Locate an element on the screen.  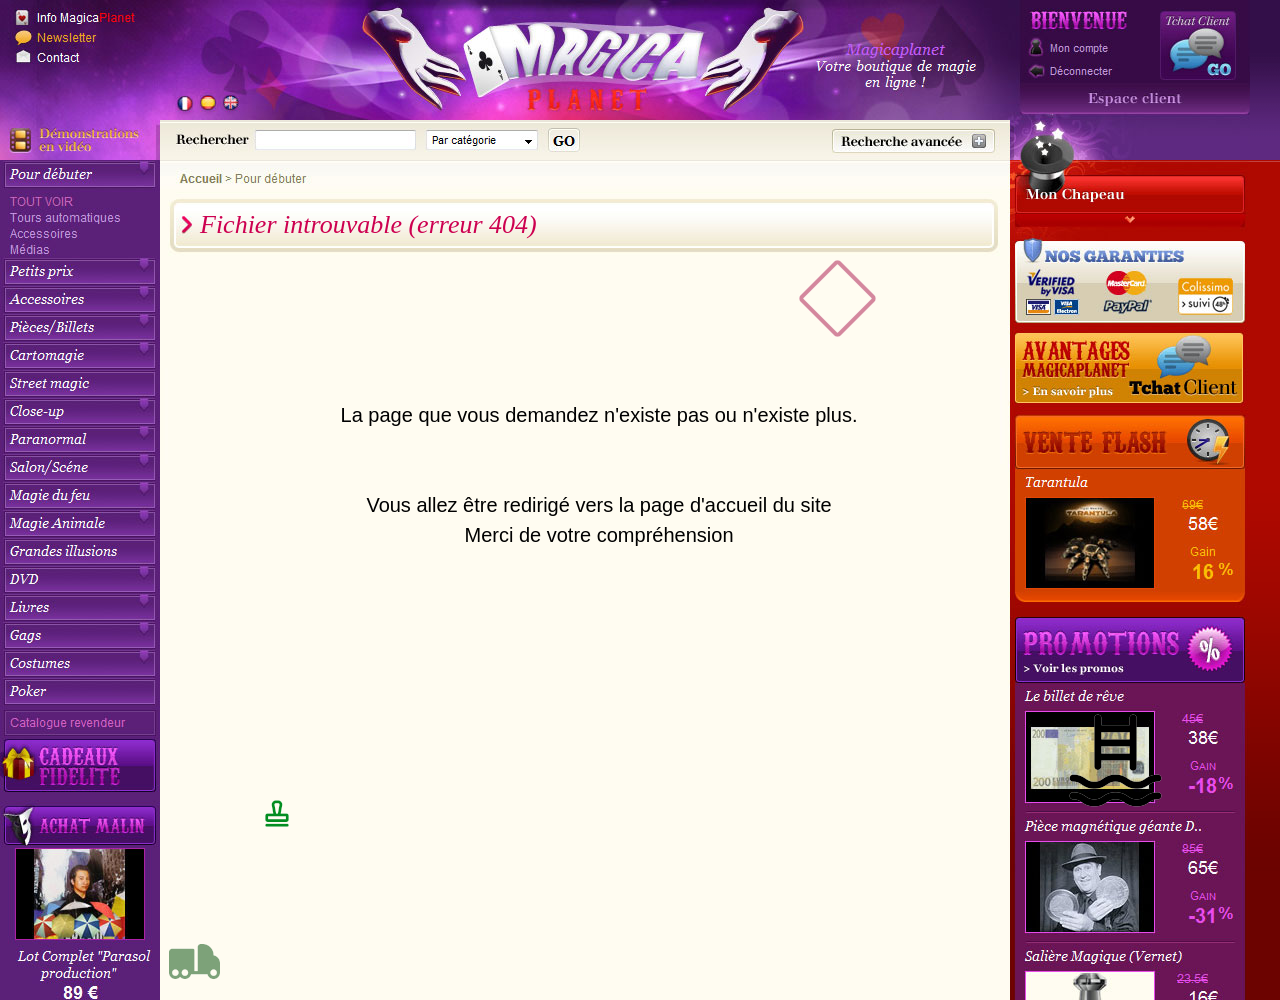
apply a stamp or approval mark is located at coordinates (277, 814).